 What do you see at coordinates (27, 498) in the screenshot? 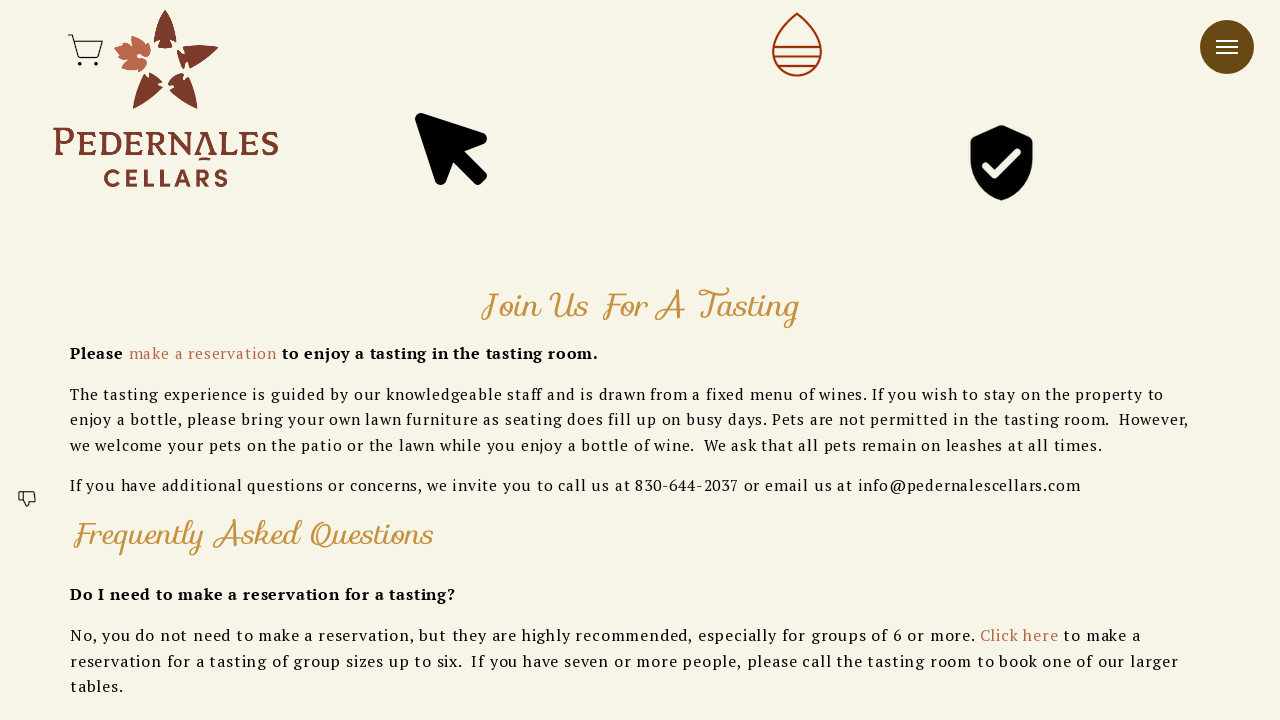
I see `dislike or downvote content` at bounding box center [27, 498].